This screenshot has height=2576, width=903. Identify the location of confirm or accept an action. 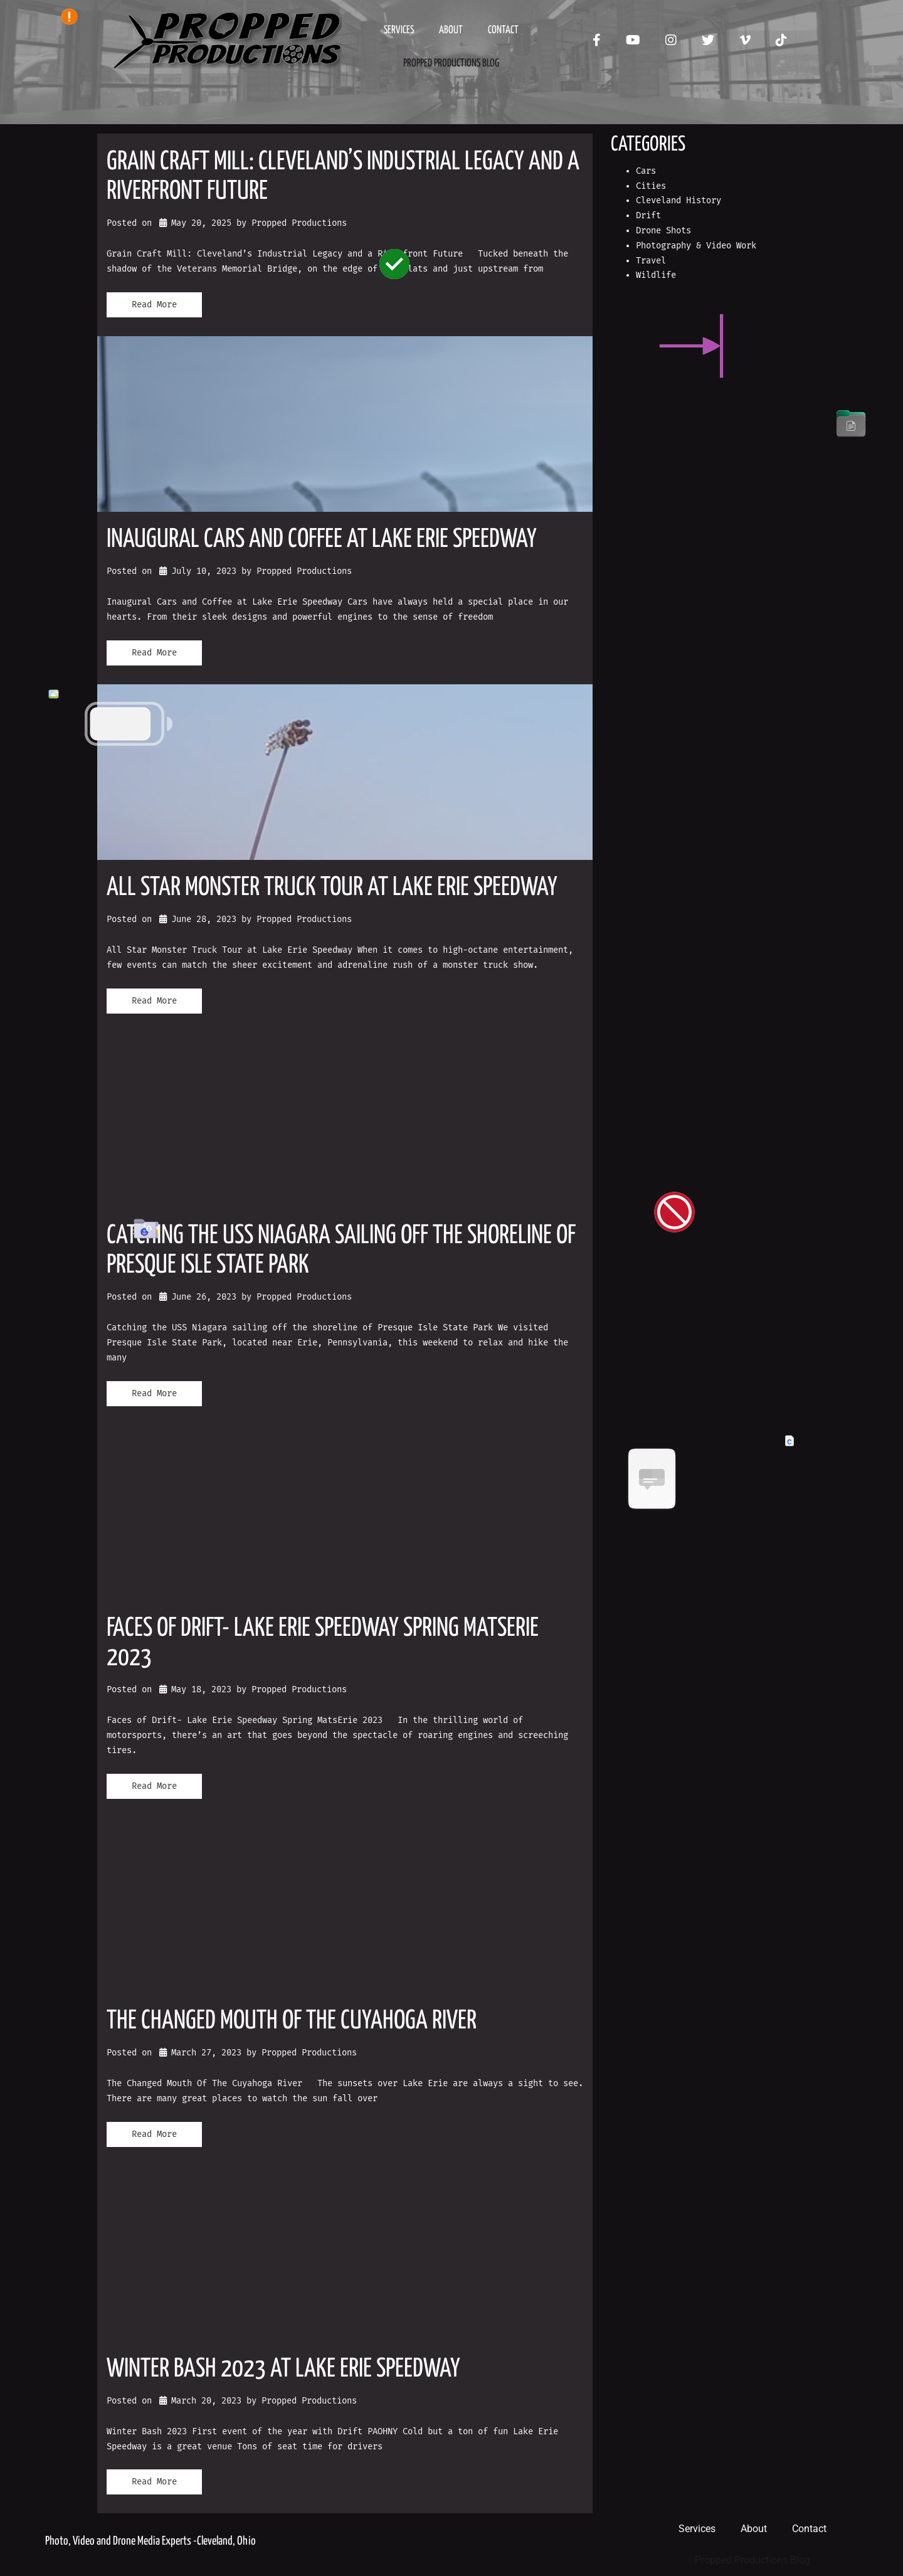
(394, 264).